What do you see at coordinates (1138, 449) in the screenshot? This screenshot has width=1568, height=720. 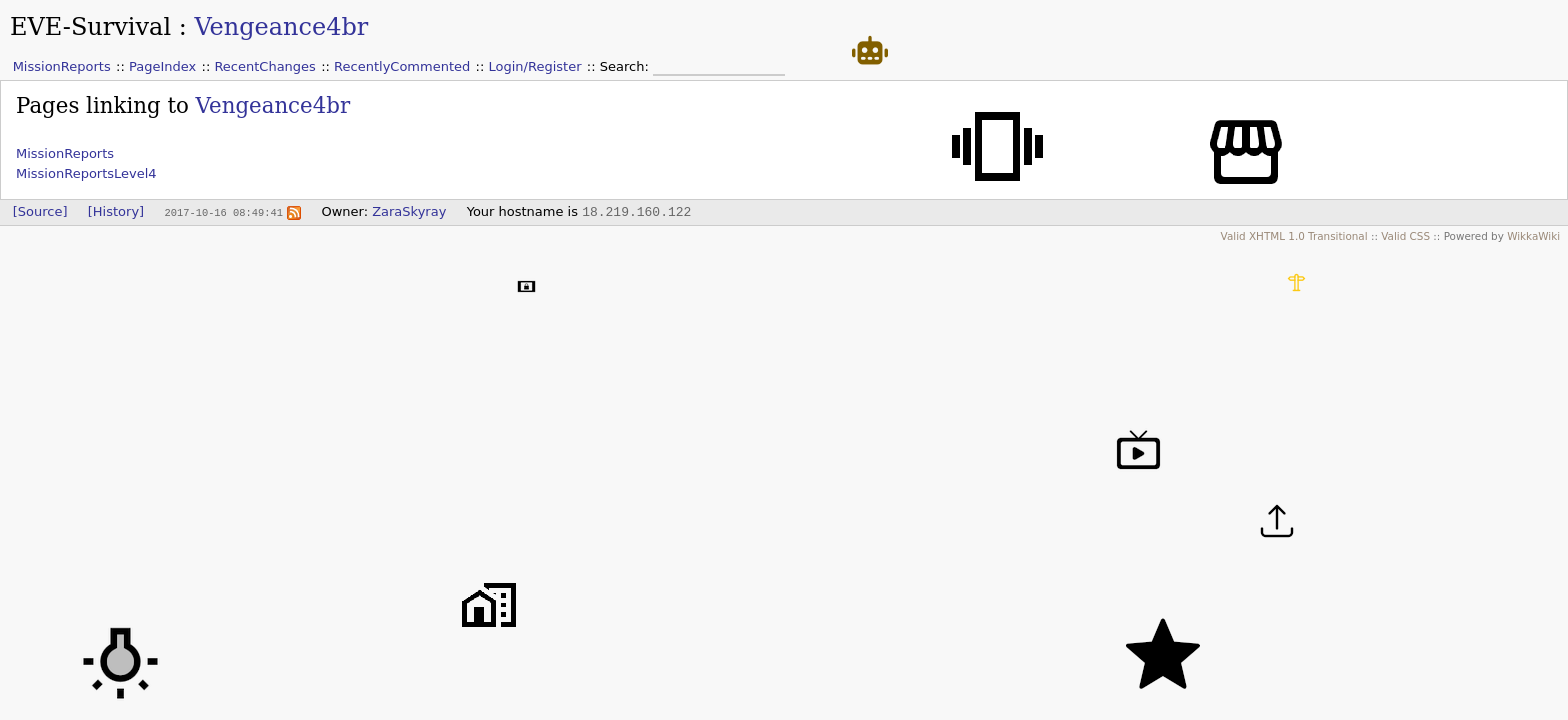 I see `watch live TV or streaming content` at bounding box center [1138, 449].